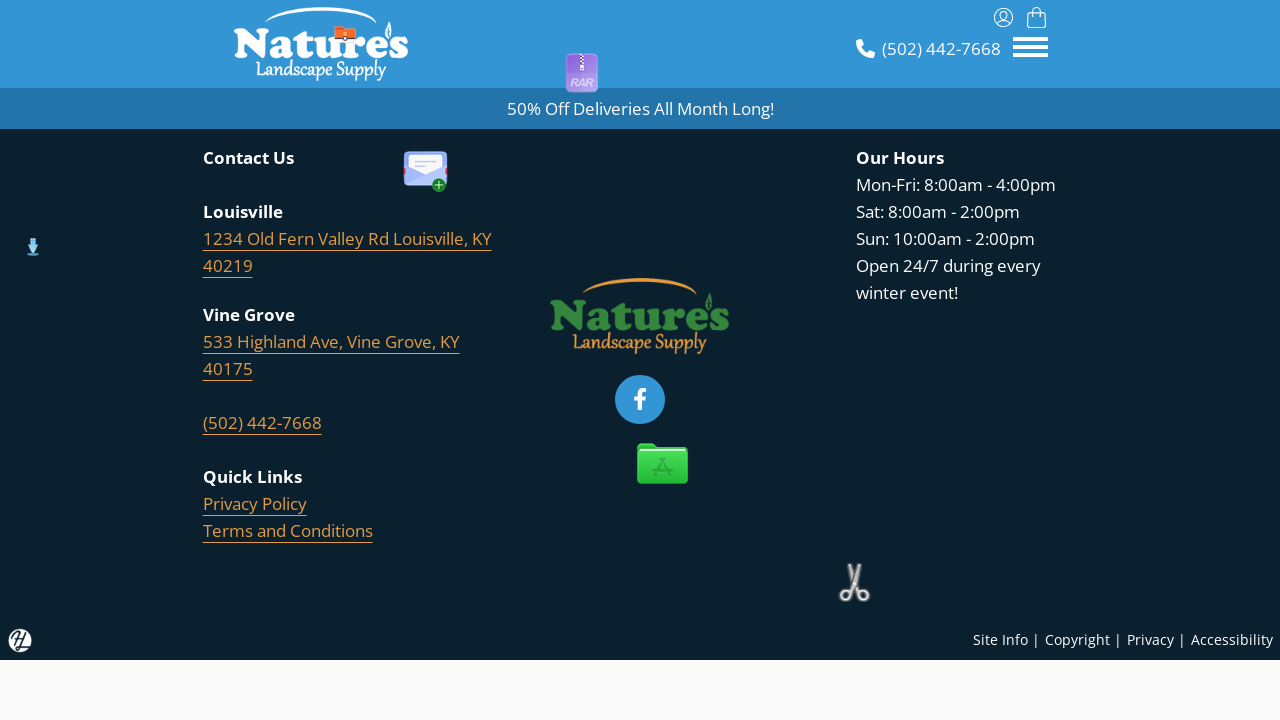  What do you see at coordinates (425, 168) in the screenshot?
I see `compose a new email message` at bounding box center [425, 168].